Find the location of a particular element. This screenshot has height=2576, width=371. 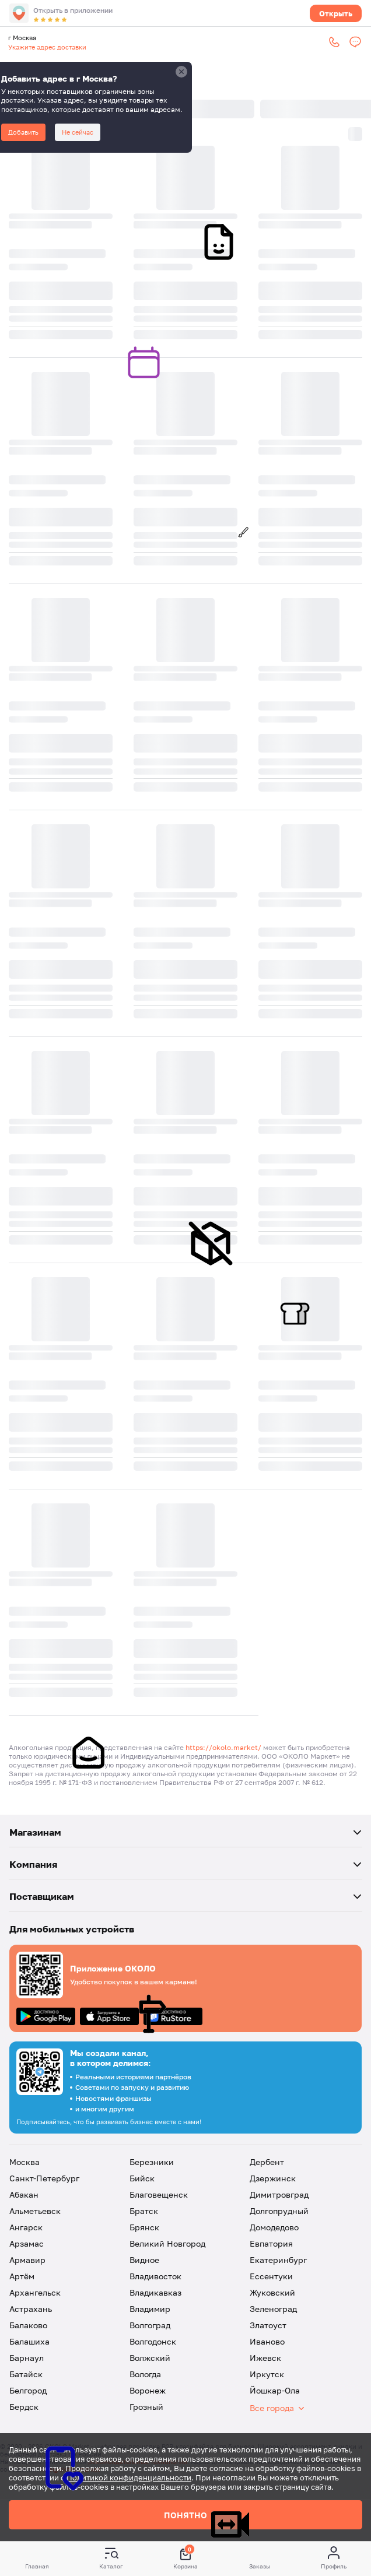

view calendar or schedule is located at coordinates (144, 362).